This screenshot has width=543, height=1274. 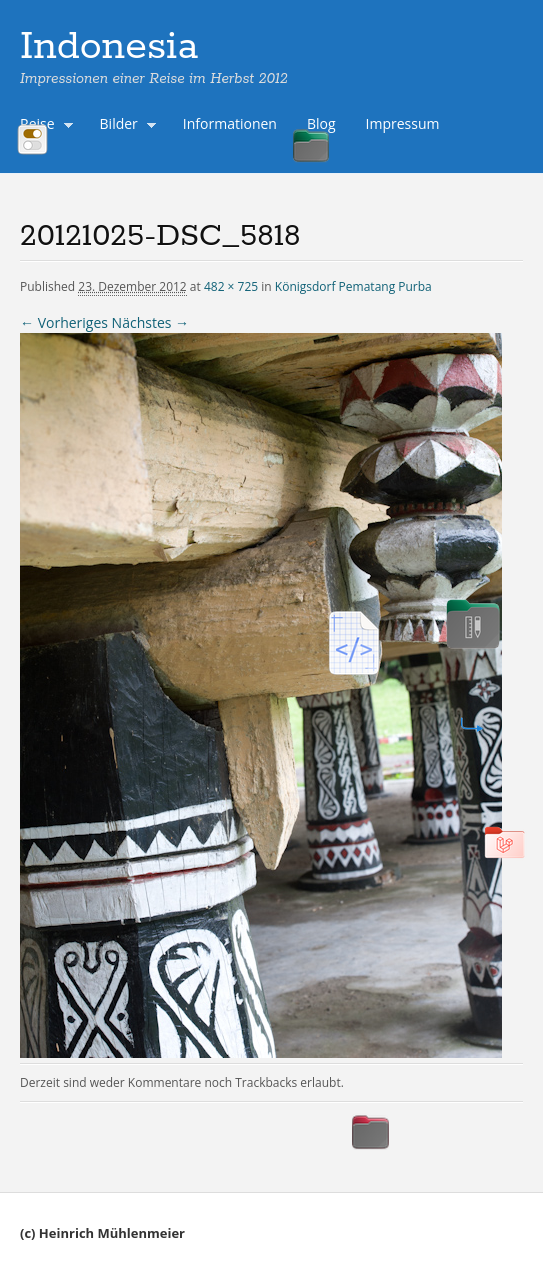 What do you see at coordinates (473, 624) in the screenshot?
I see `access your templates folder` at bounding box center [473, 624].